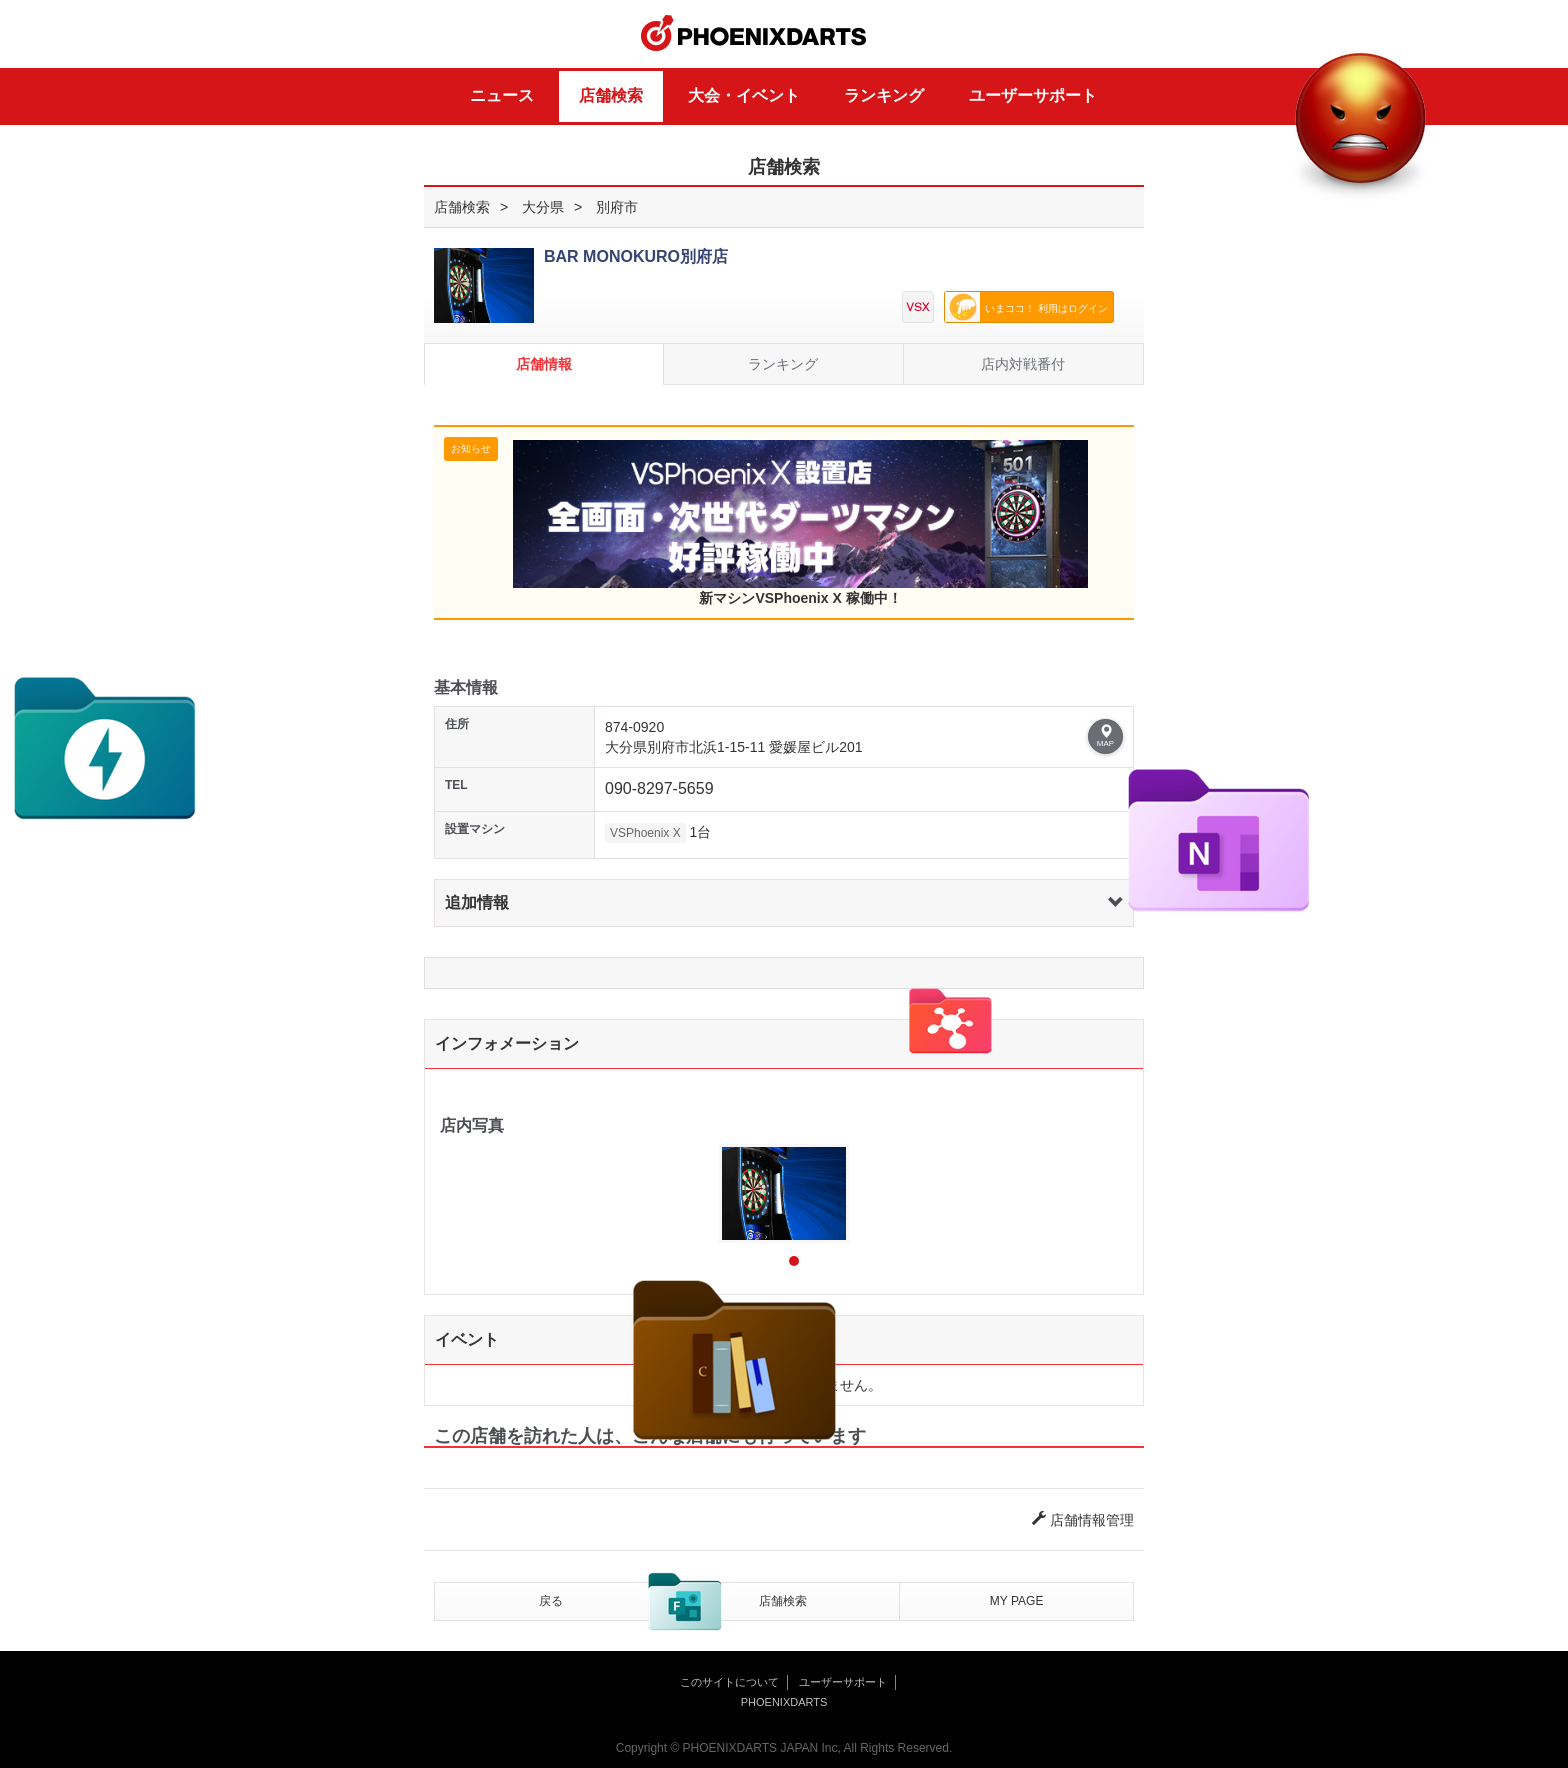 The height and width of the screenshot is (1768, 1568). What do you see at coordinates (950, 1023) in the screenshot?
I see `open folder containing mindmap files` at bounding box center [950, 1023].